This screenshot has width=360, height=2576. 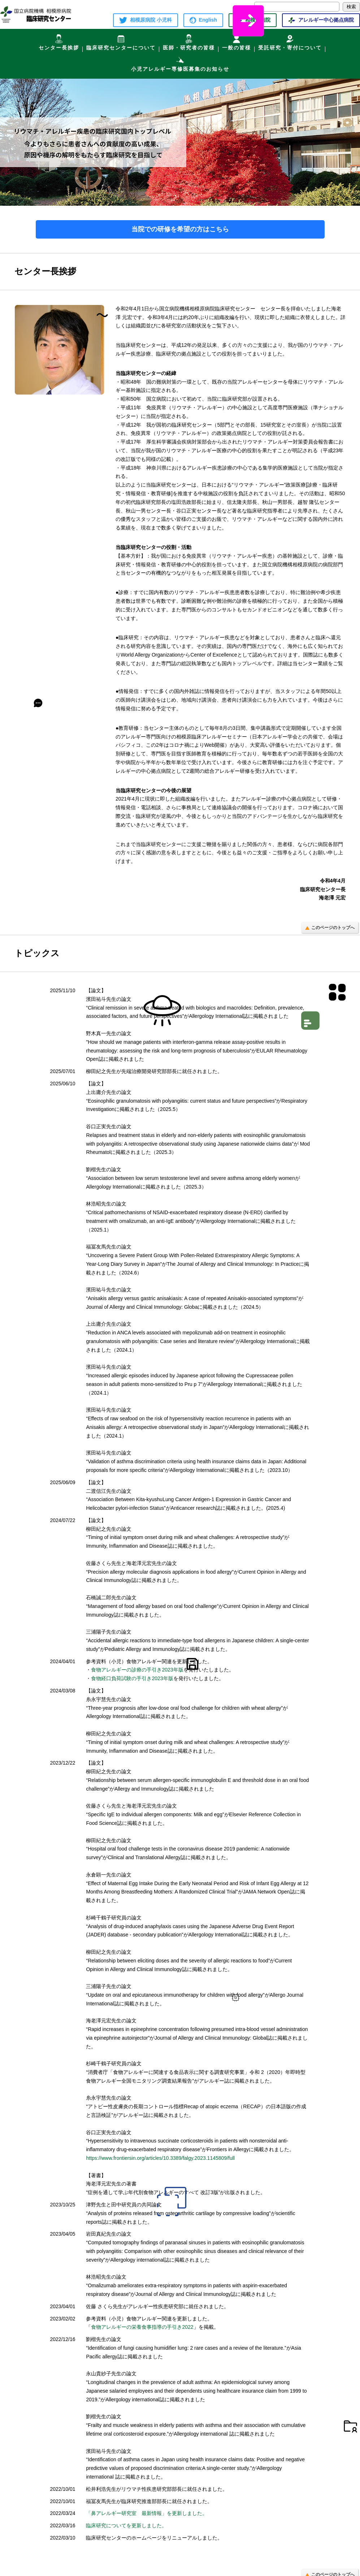 I want to click on bring selection to front layer, so click(x=172, y=2201).